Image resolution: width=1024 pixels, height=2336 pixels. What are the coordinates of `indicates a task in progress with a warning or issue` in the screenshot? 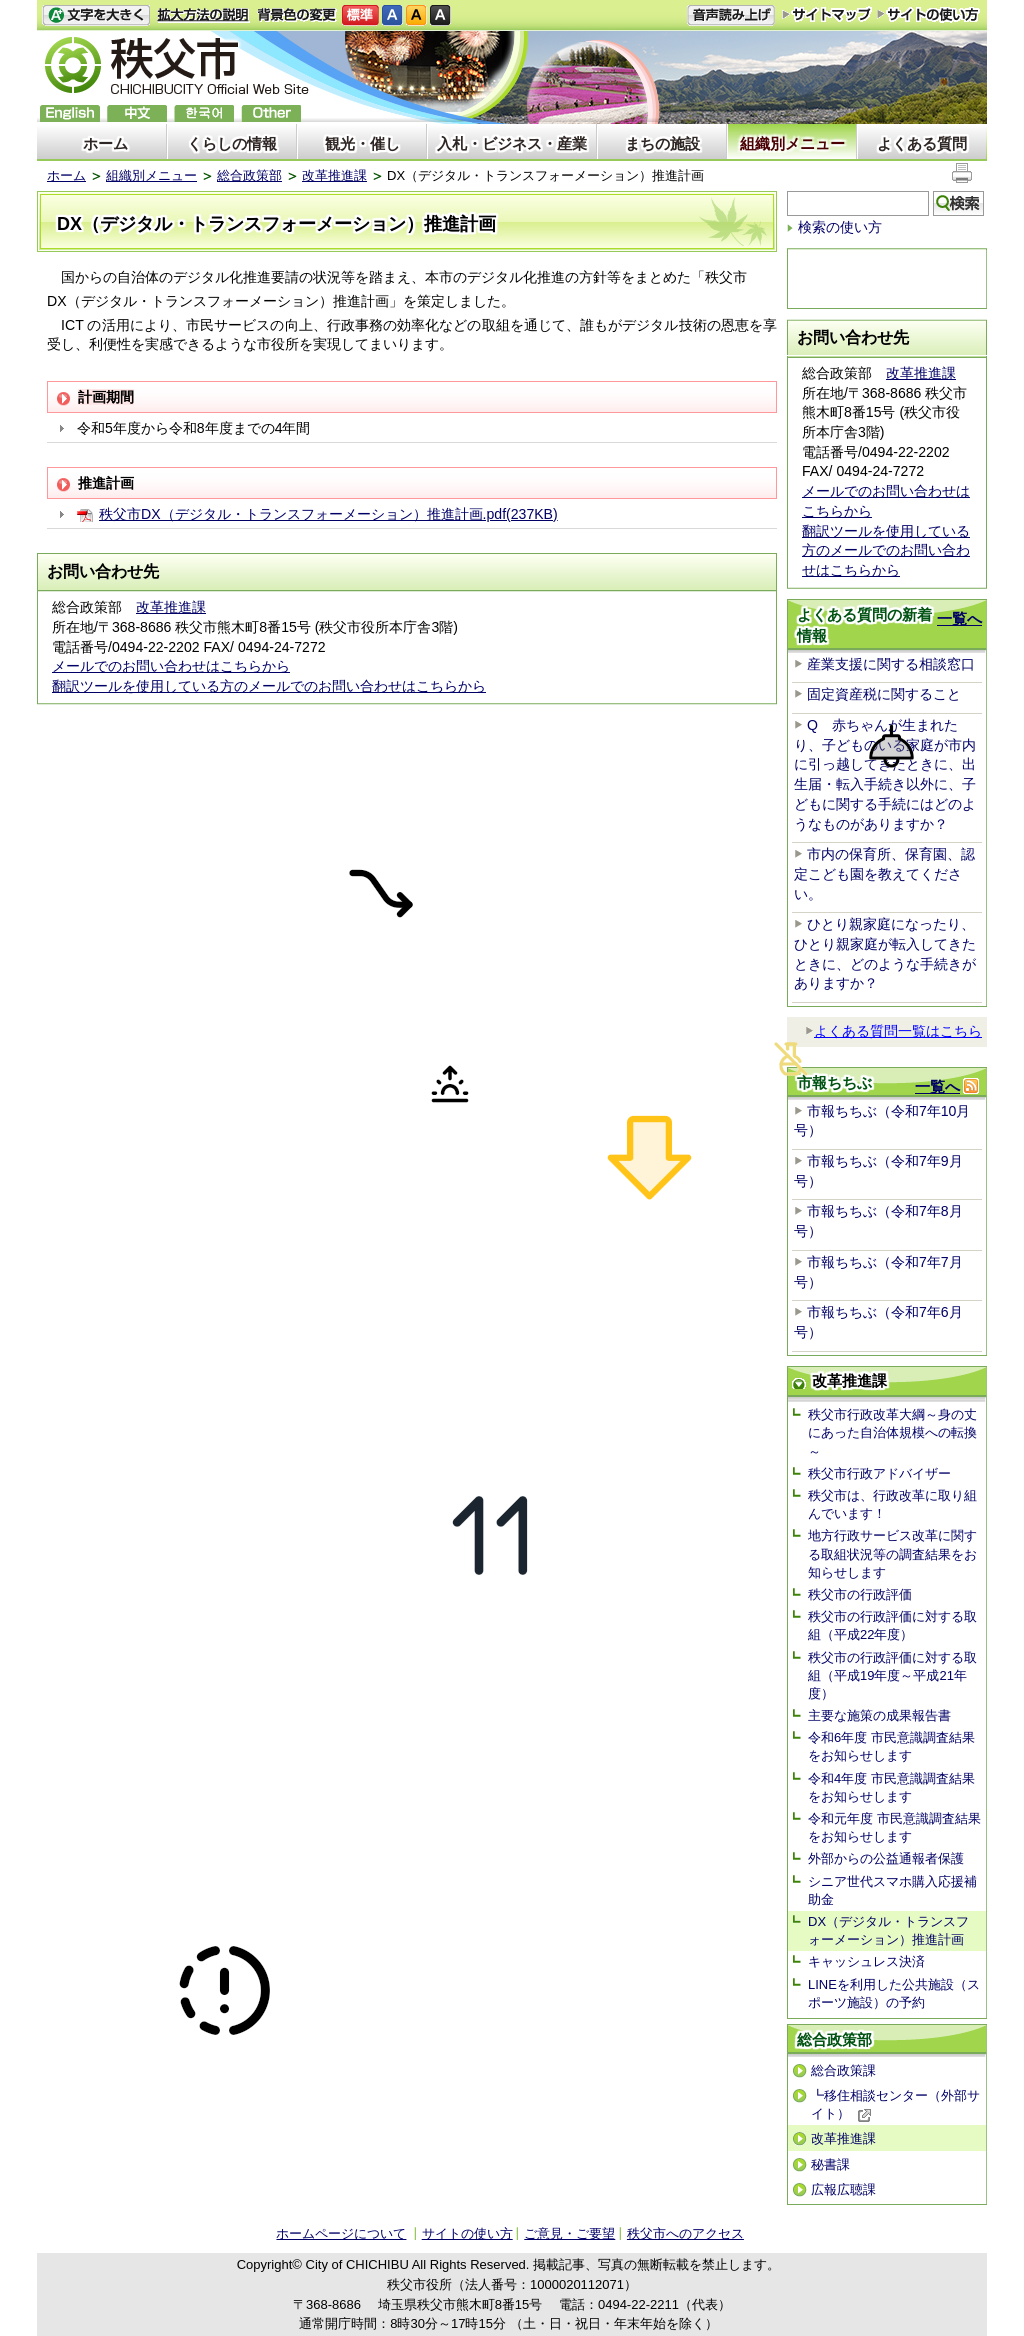 It's located at (224, 1990).